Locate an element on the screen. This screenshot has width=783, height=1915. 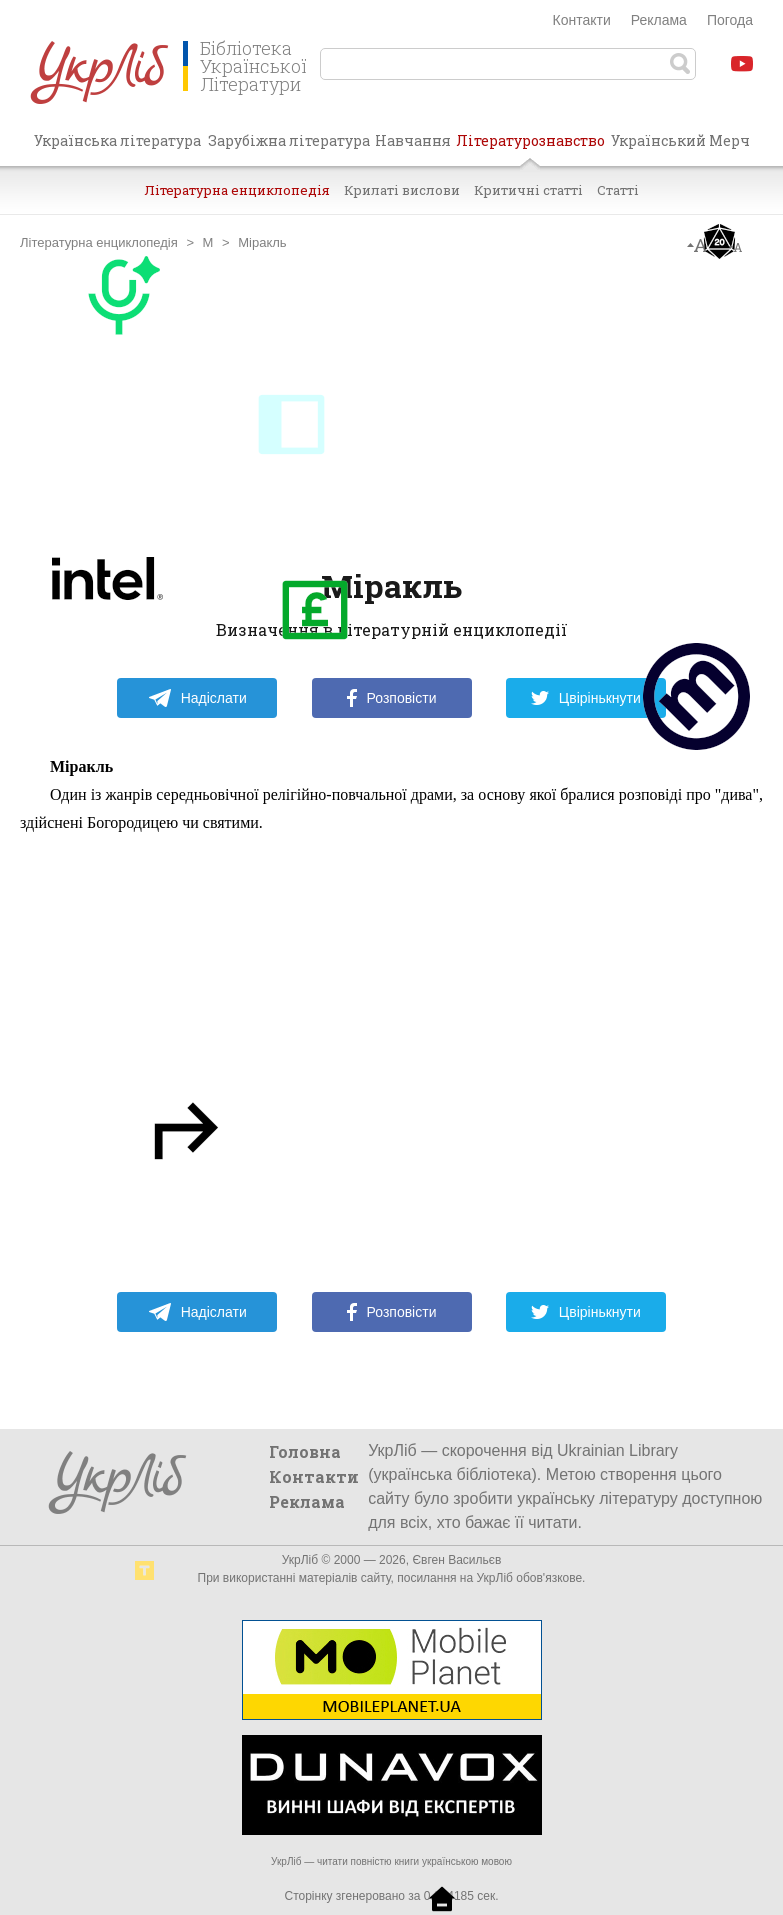
forward or share content is located at coordinates (182, 1131).